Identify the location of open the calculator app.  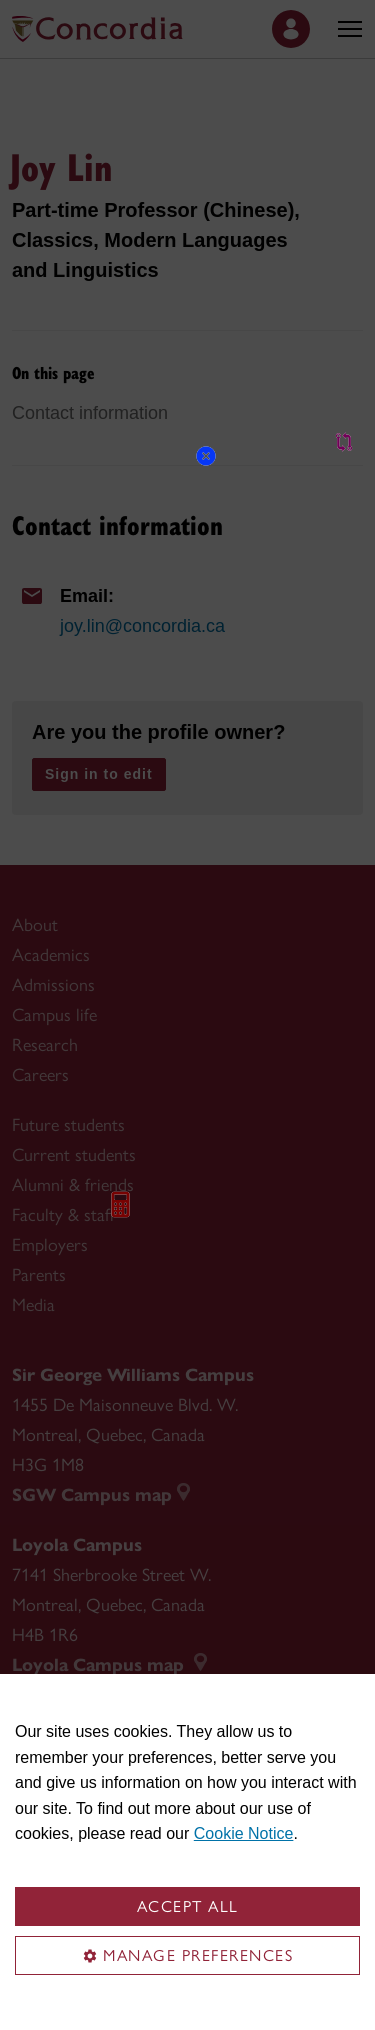
(120, 1204).